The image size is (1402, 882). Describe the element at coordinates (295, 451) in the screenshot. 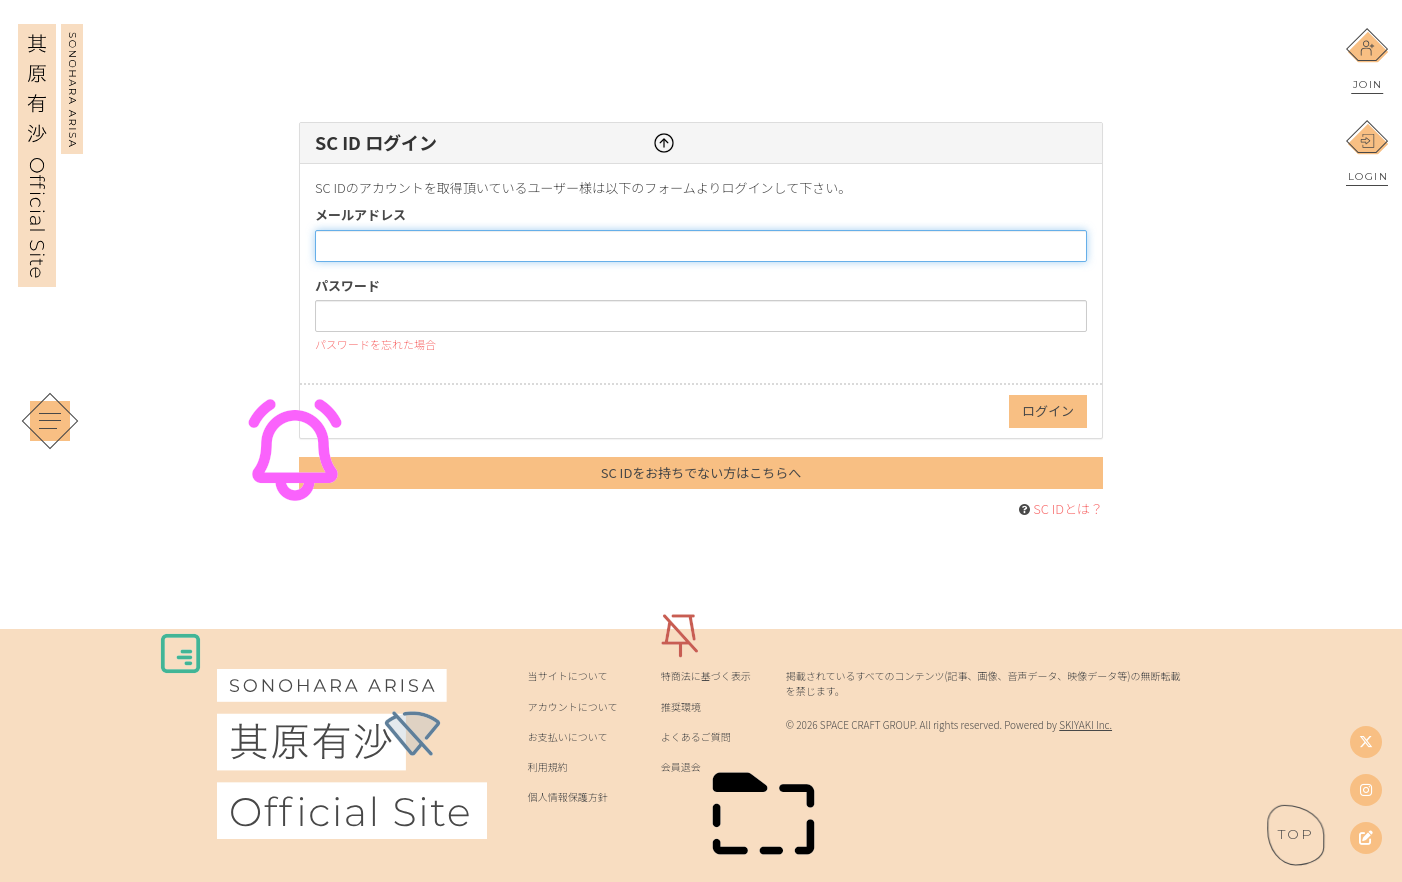

I see `indicates new notifications or alerts` at that location.